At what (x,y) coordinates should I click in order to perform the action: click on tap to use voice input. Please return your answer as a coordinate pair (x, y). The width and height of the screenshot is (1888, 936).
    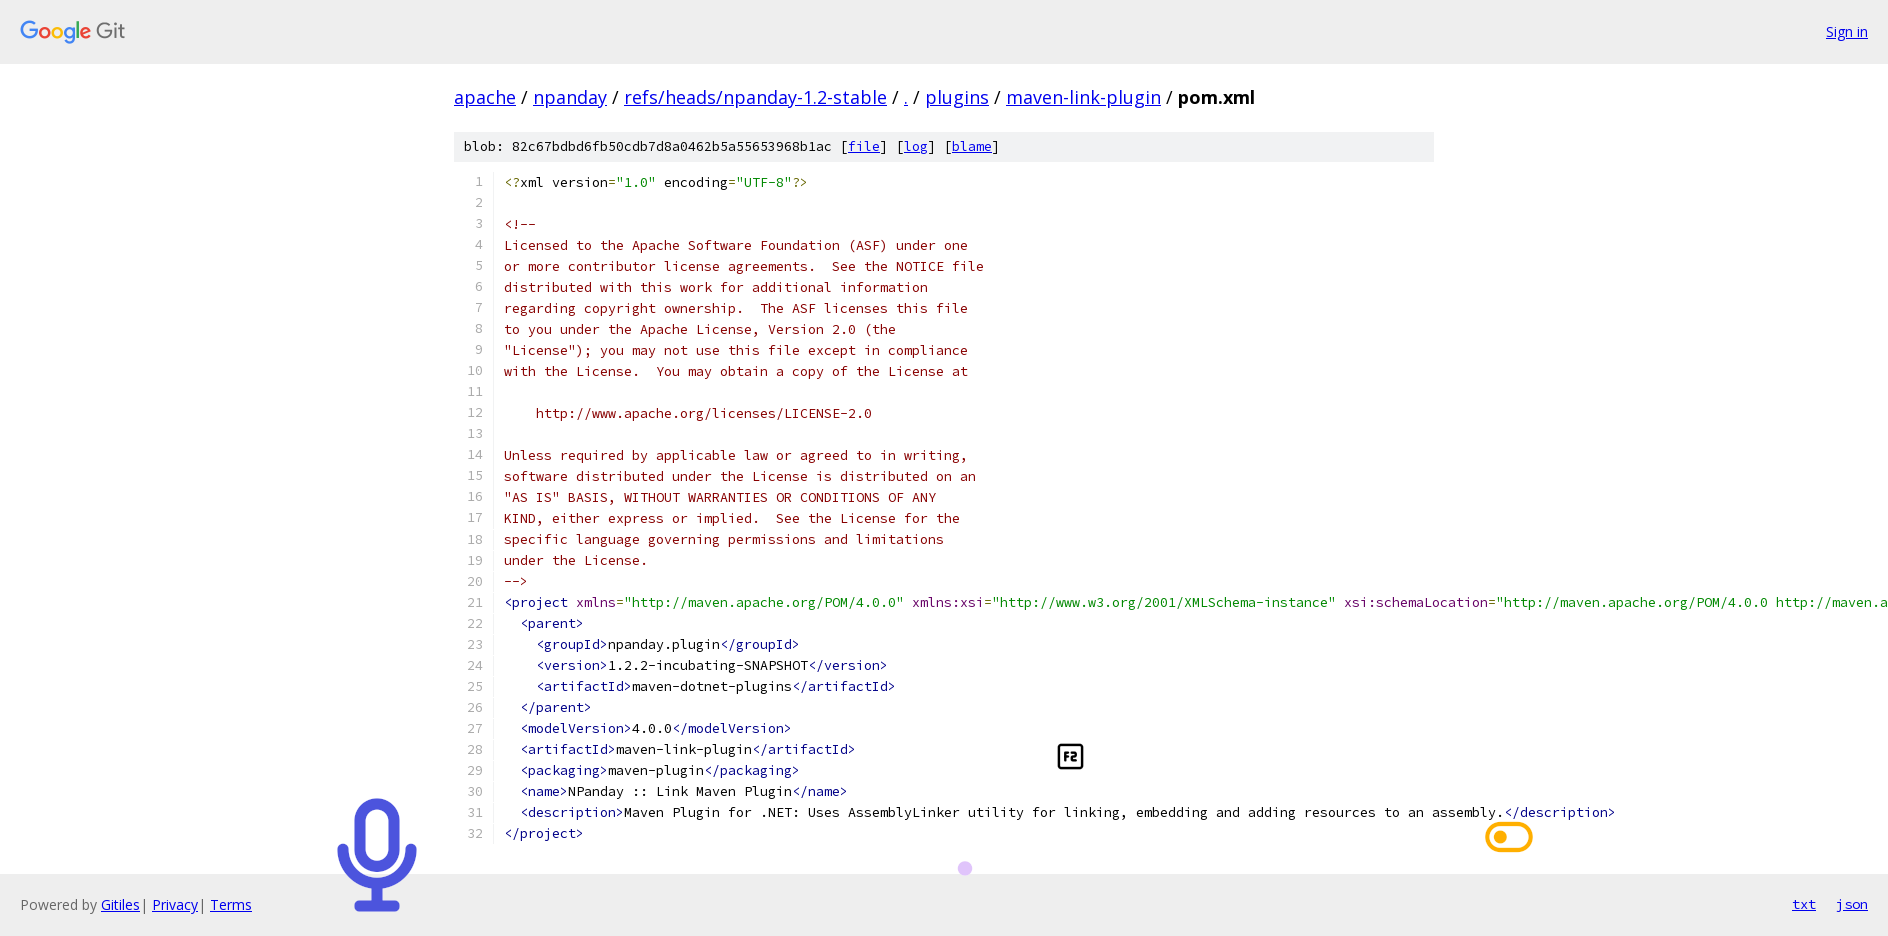
    Looking at the image, I should click on (377, 855).